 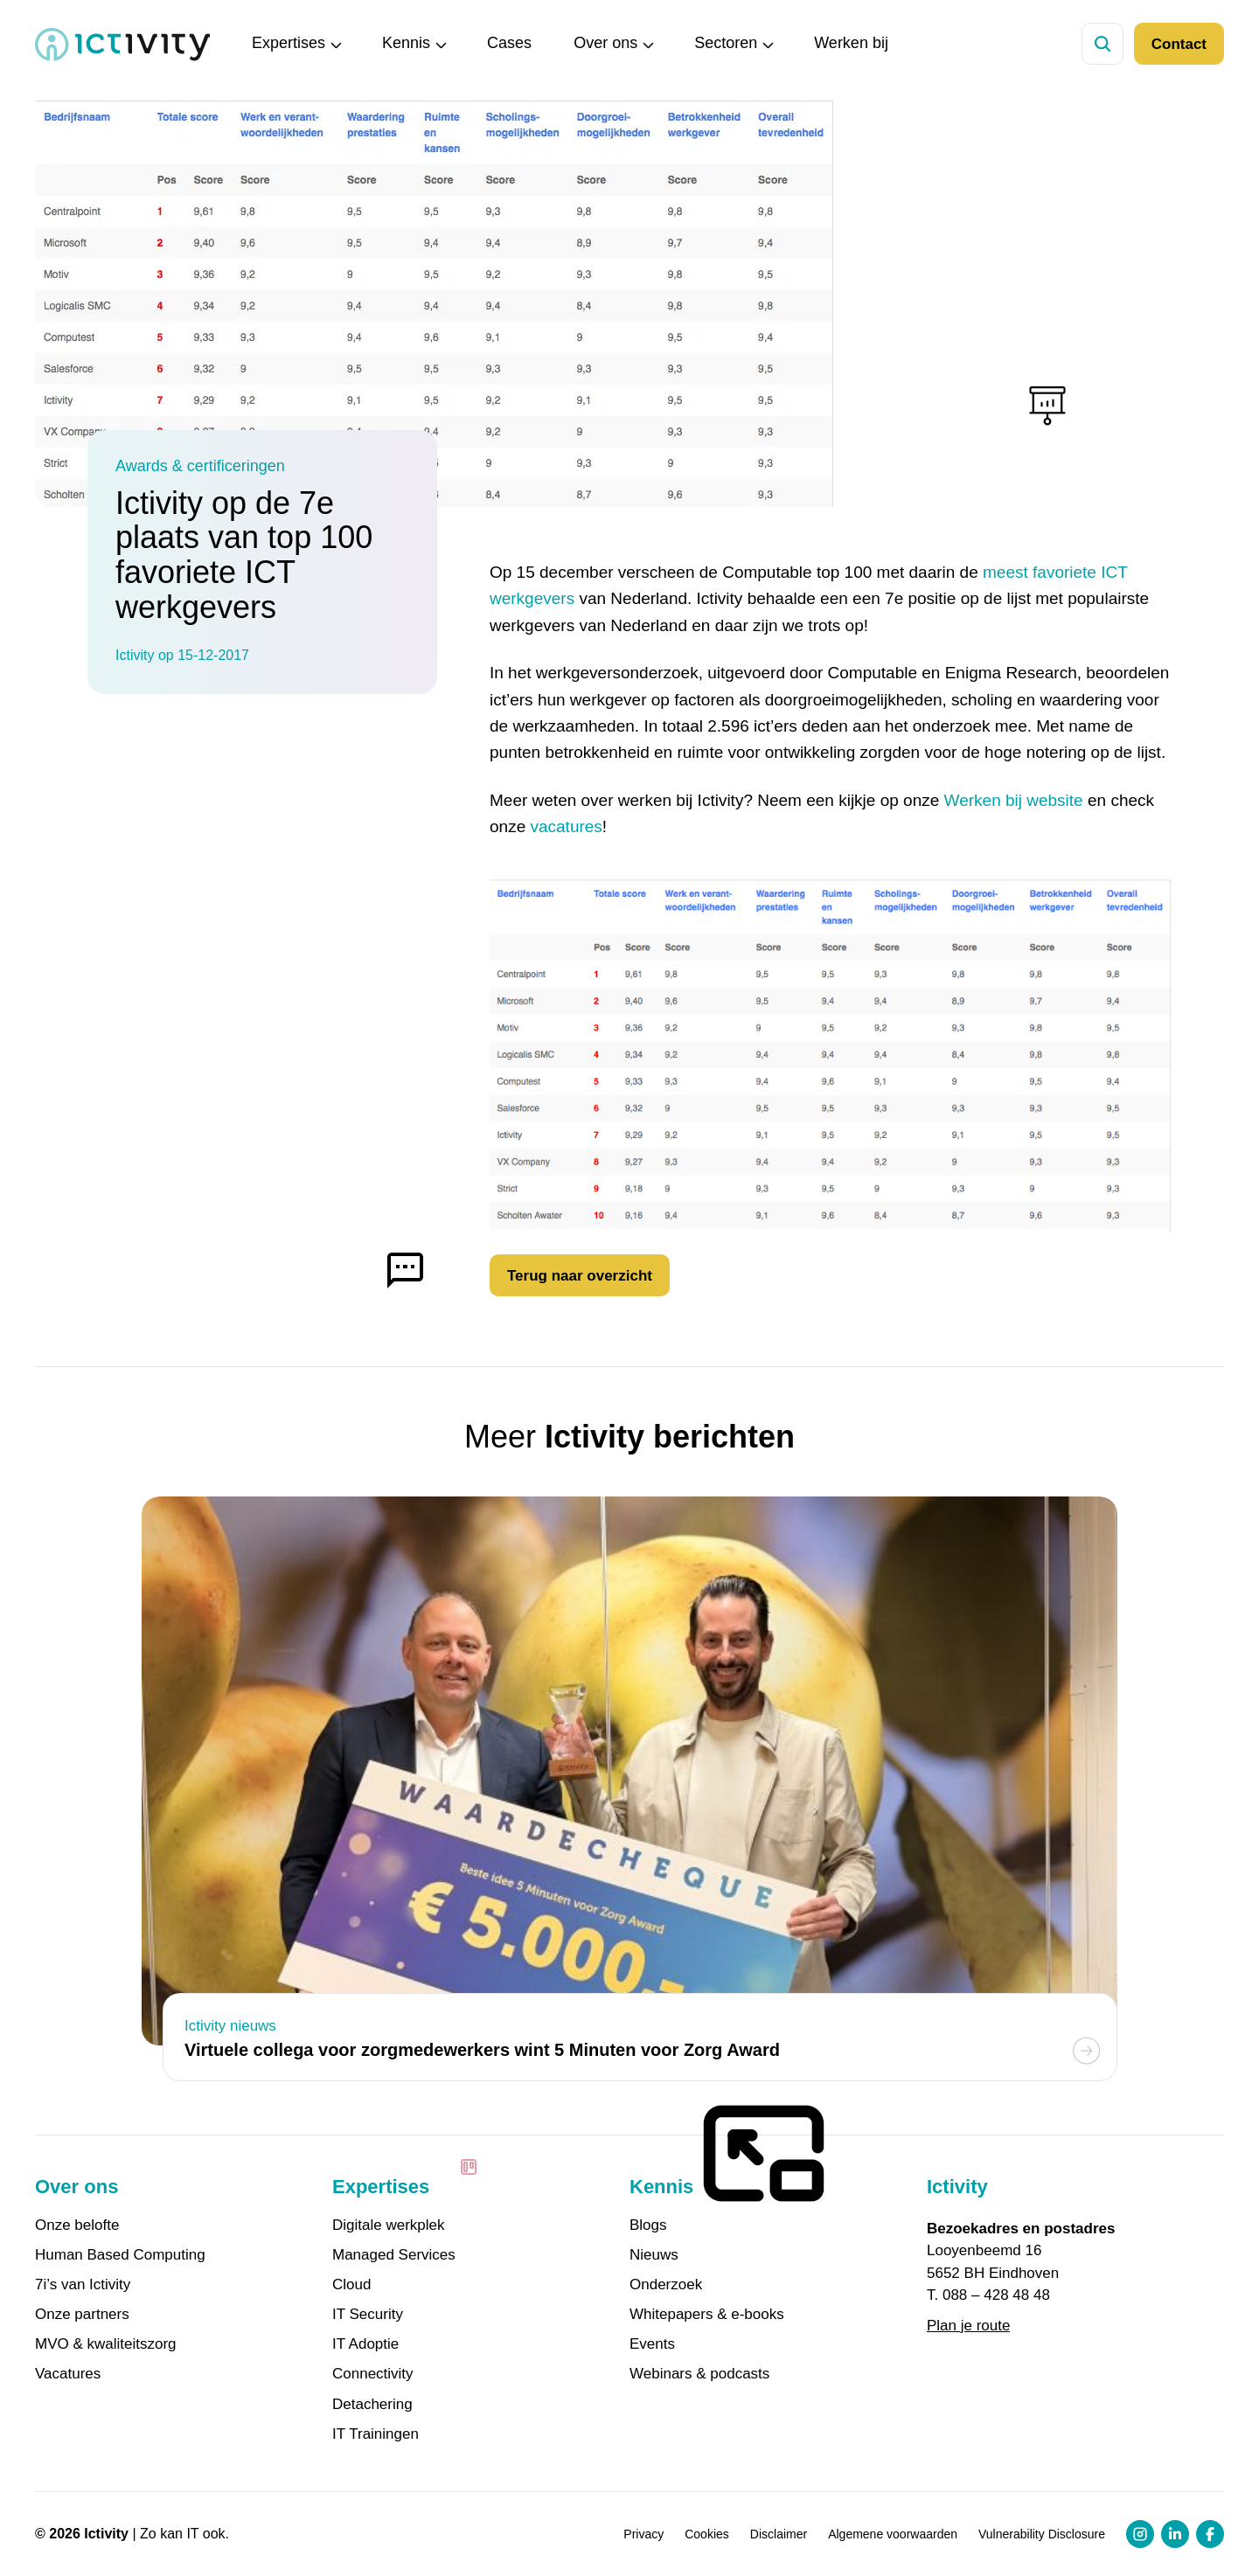 What do you see at coordinates (469, 2167) in the screenshot?
I see `open Trello app` at bounding box center [469, 2167].